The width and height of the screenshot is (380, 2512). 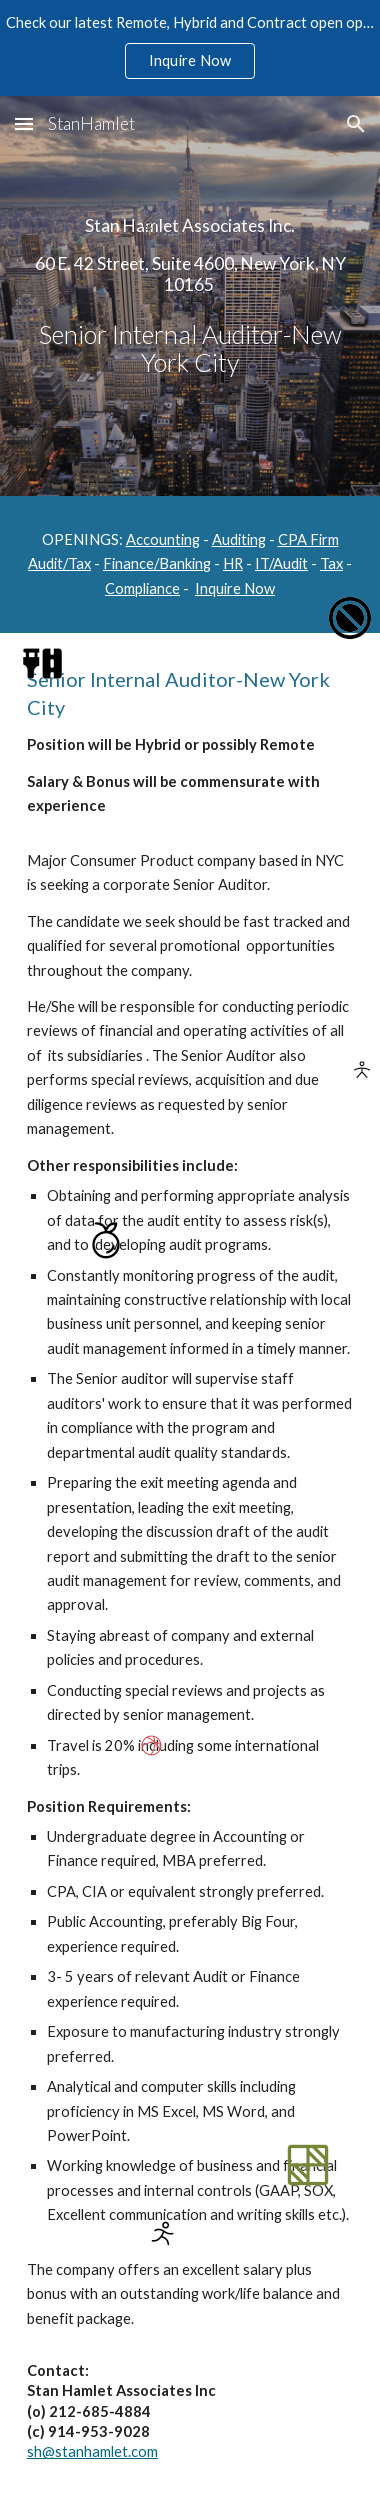 I want to click on indicates a crash or system error, so click(x=150, y=222).